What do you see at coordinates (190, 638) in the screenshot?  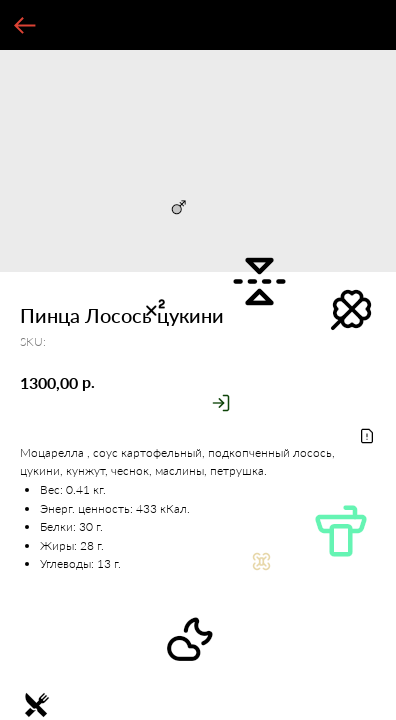 I see `indicates nighttime or evening weather conditions` at bounding box center [190, 638].